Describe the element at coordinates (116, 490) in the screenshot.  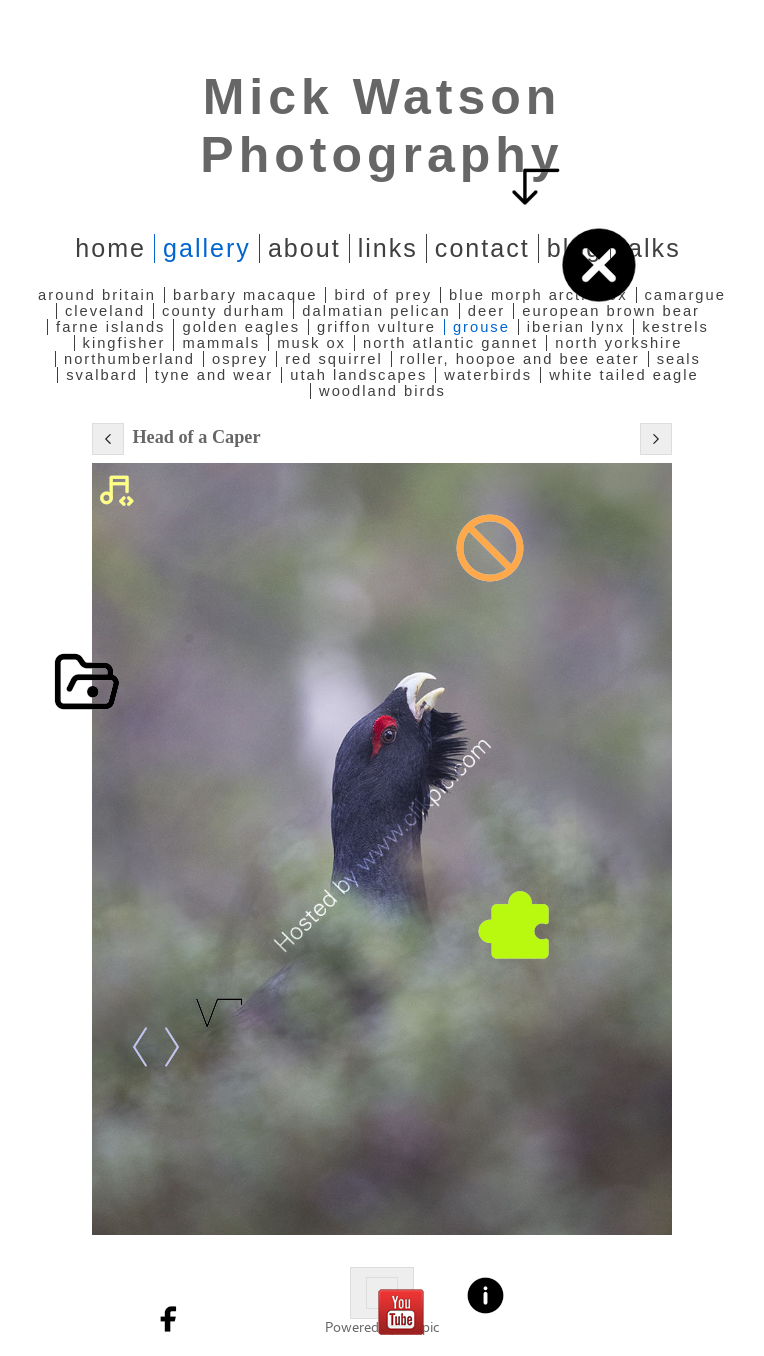
I see `access music coding or audio development tools` at that location.